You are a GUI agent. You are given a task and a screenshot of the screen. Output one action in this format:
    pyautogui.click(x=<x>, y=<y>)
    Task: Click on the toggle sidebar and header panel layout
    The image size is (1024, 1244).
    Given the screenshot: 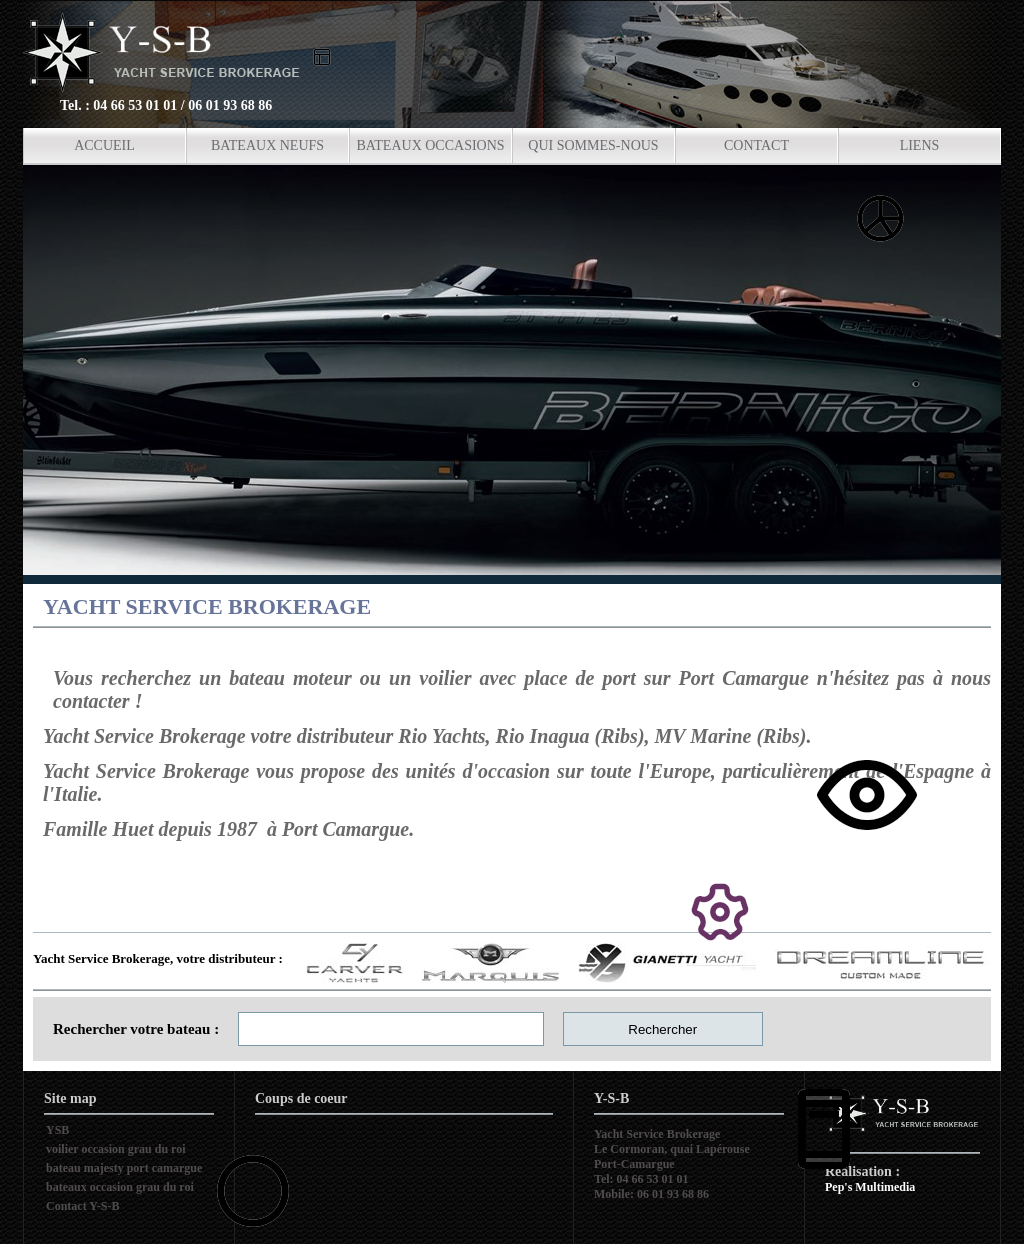 What is the action you would take?
    pyautogui.click(x=322, y=57)
    